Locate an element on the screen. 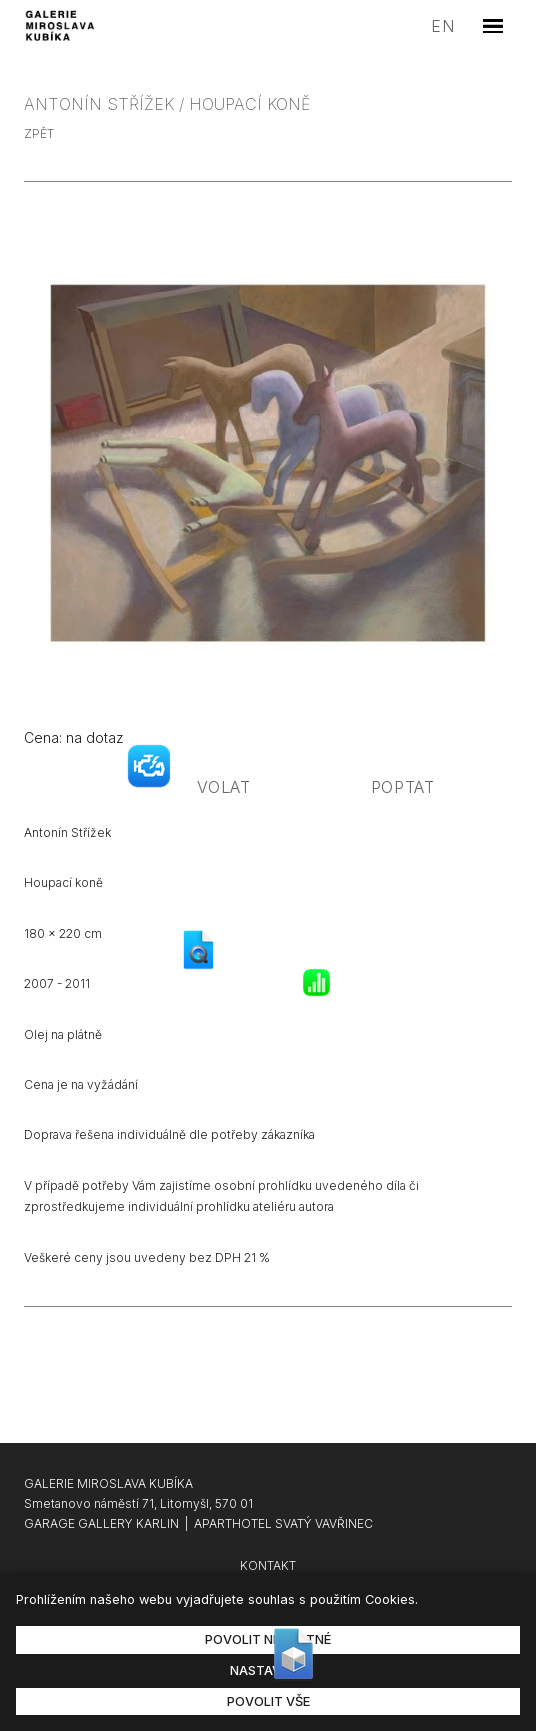  flatpak application reference file is located at coordinates (293, 1653).